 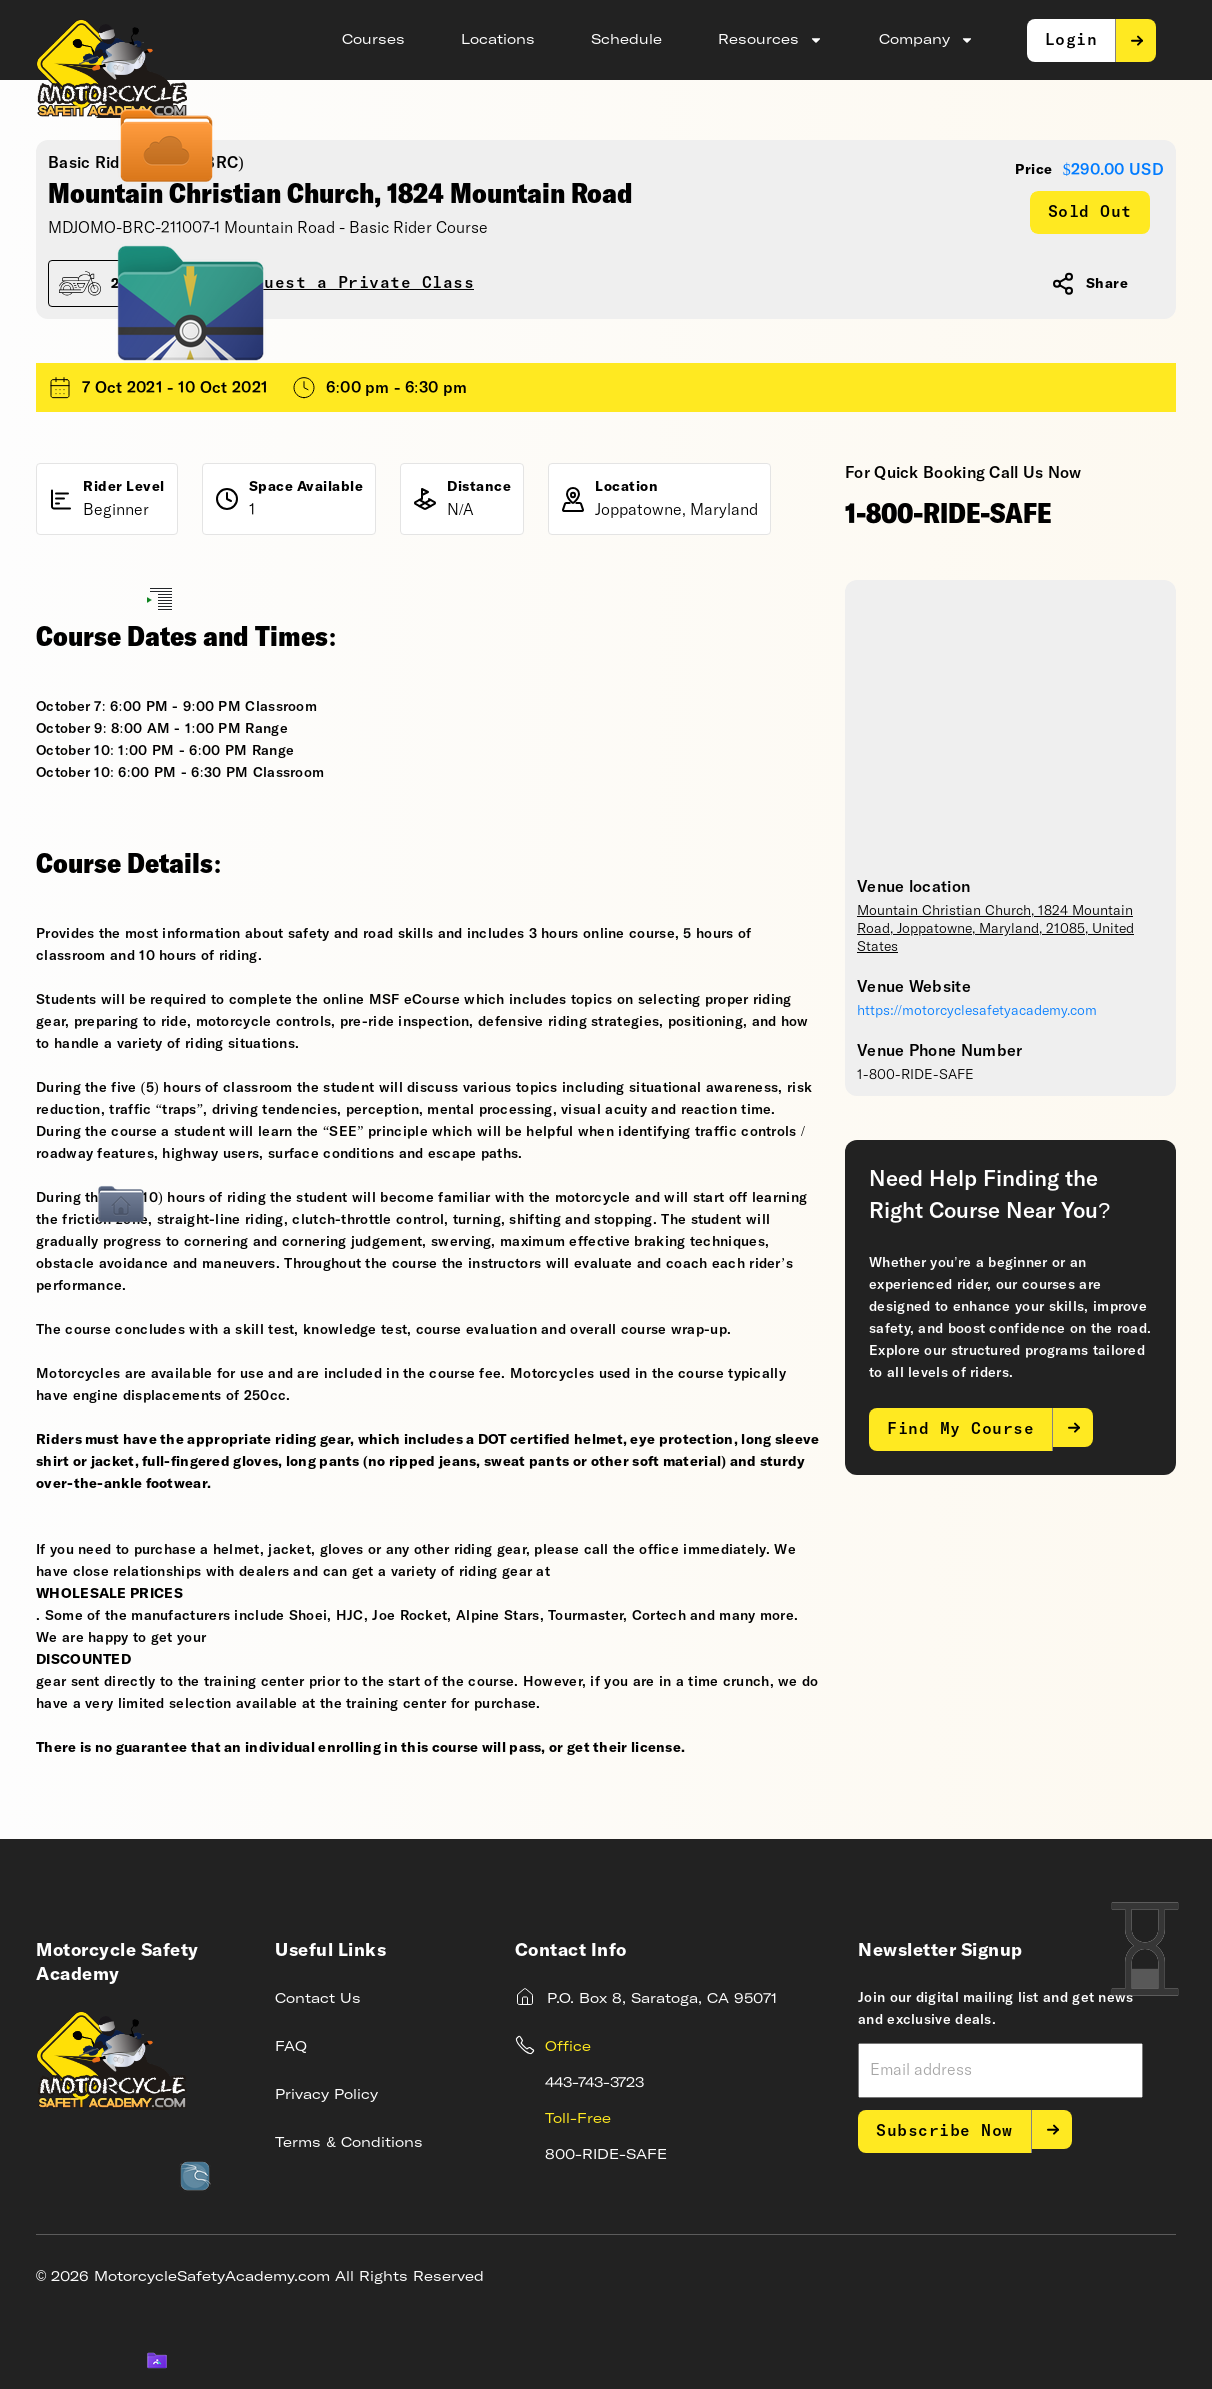 What do you see at coordinates (160, 599) in the screenshot?
I see `increase text indentation` at bounding box center [160, 599].